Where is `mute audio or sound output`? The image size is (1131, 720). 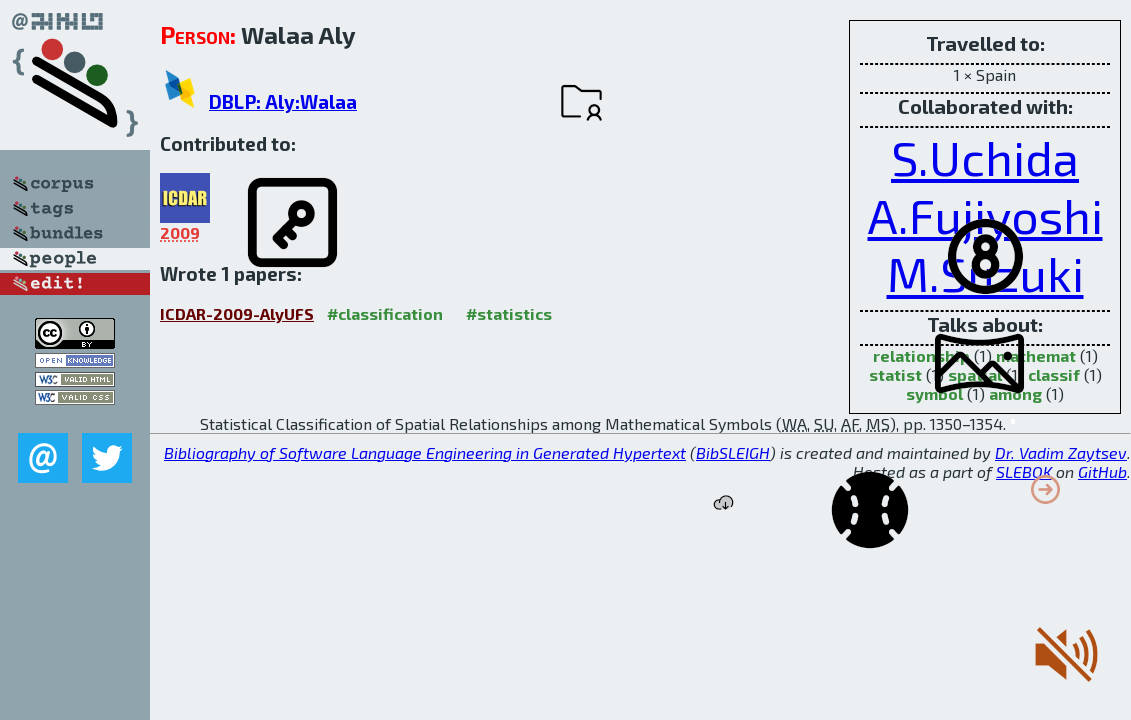 mute audio or sound output is located at coordinates (1066, 654).